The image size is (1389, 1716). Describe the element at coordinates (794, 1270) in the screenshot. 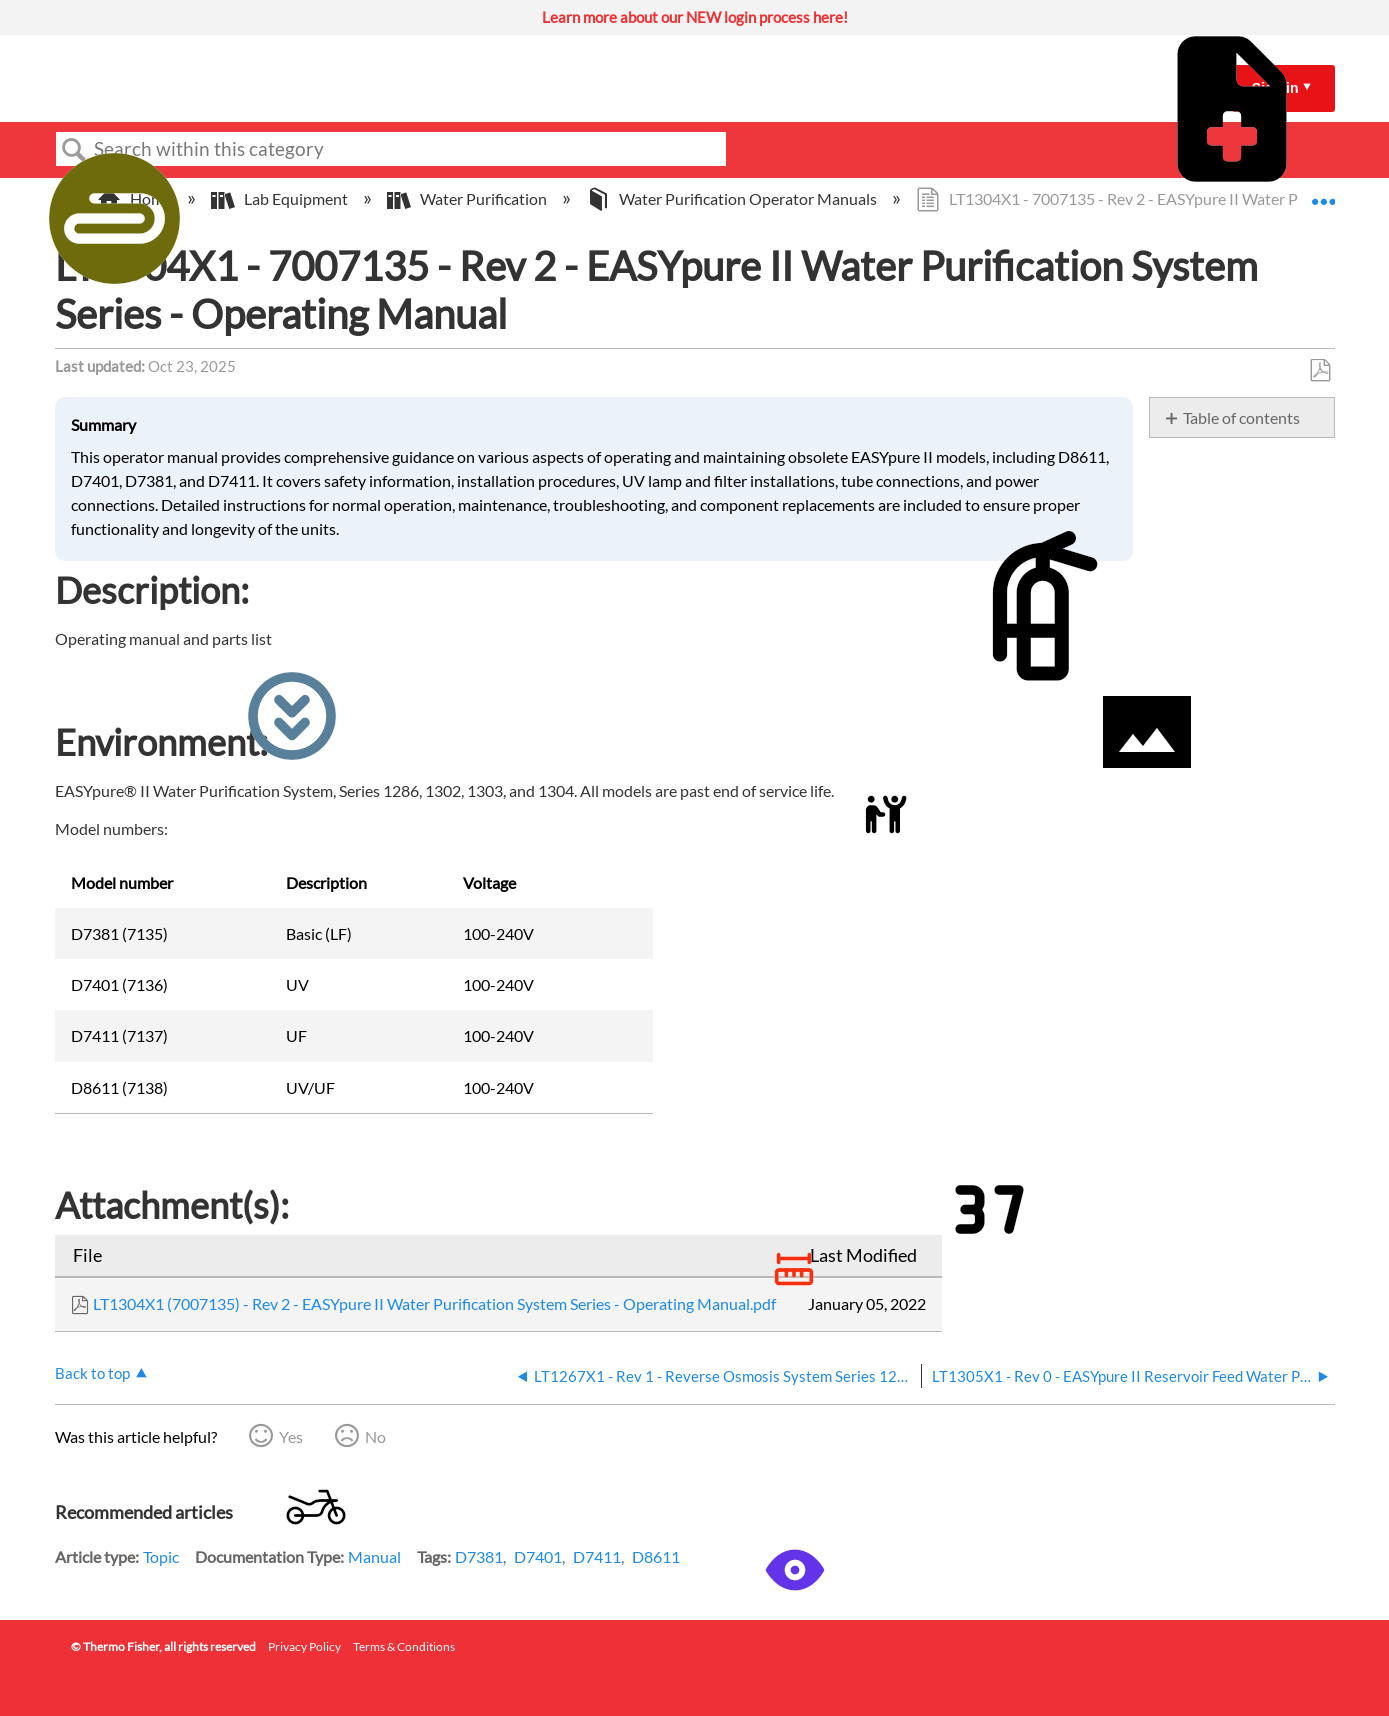

I see `measure dimensions or distance` at that location.